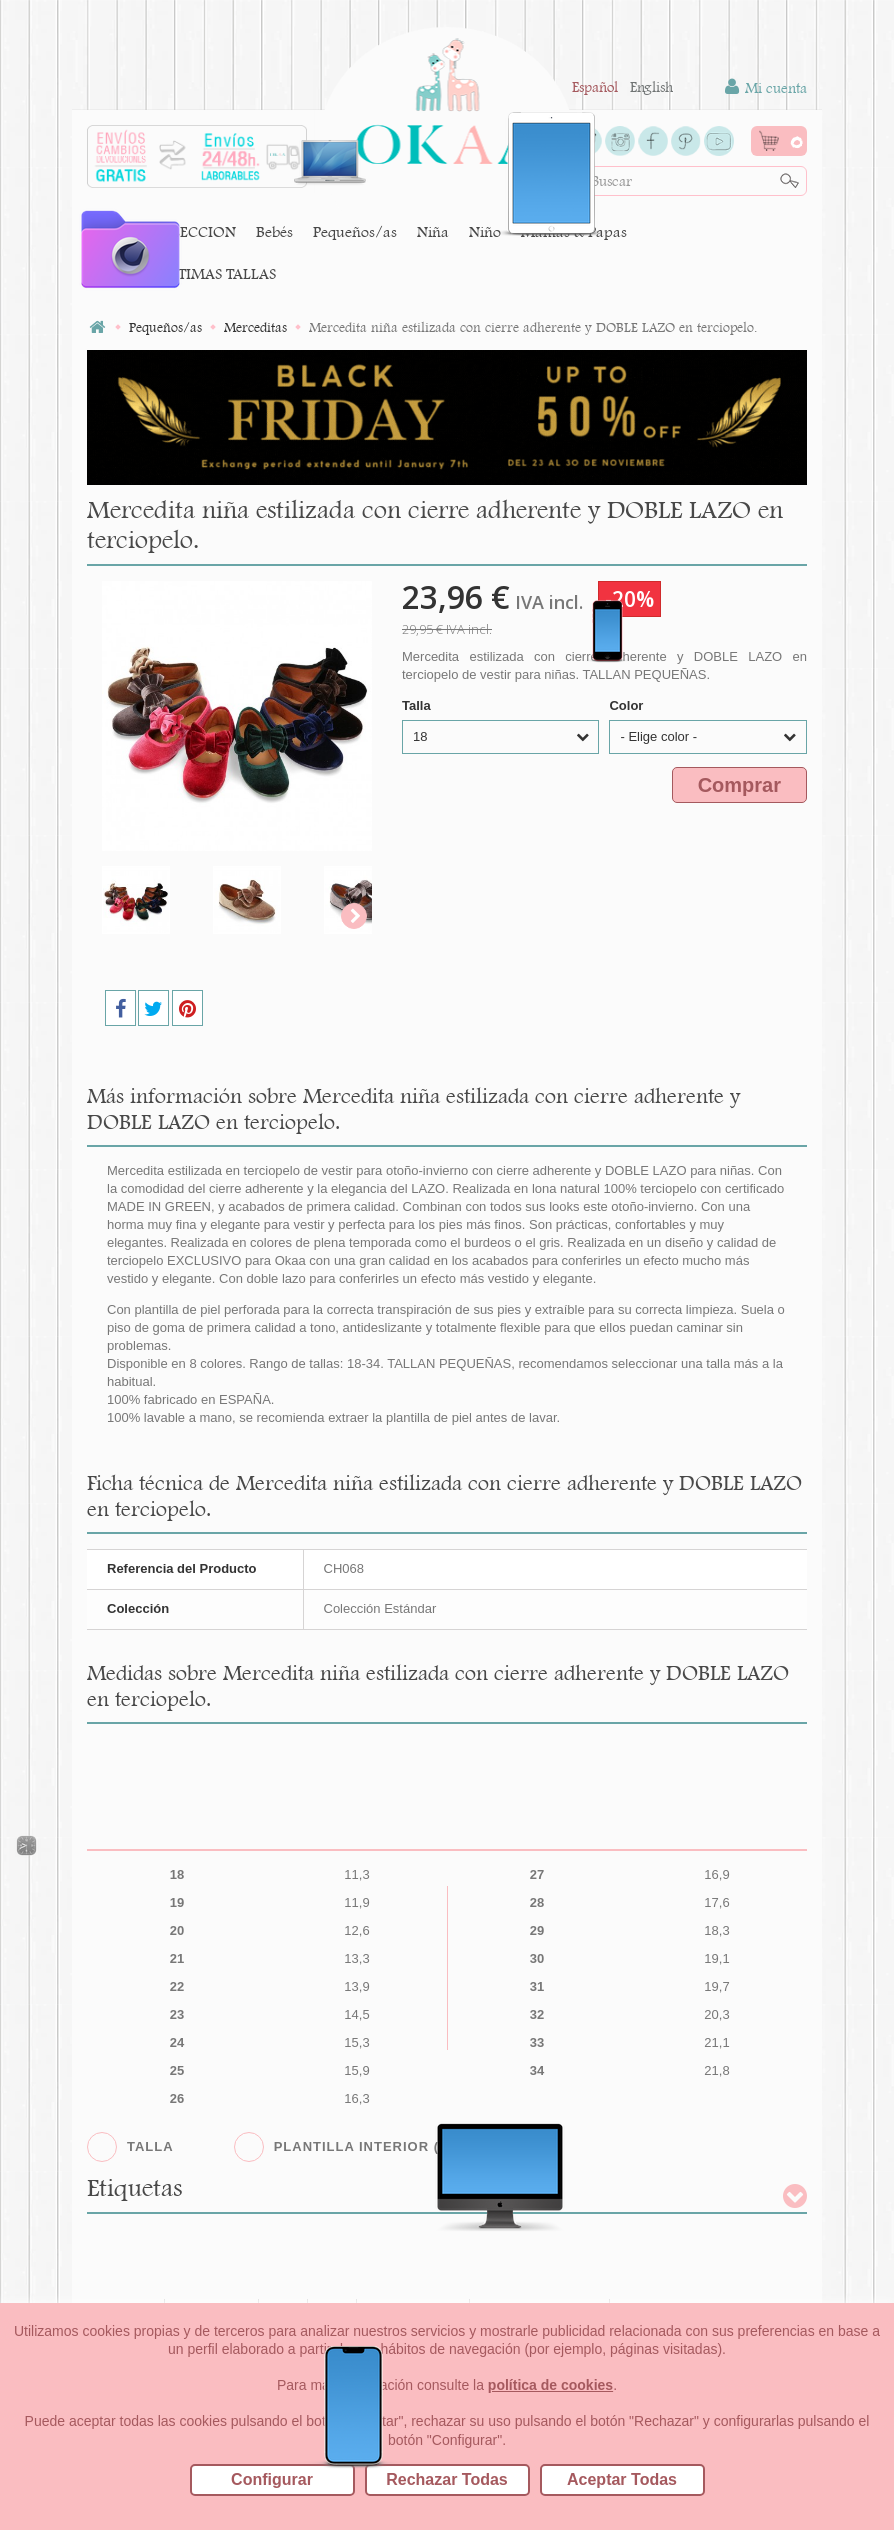 This screenshot has height=2530, width=894. I want to click on open Cinema 4D project files folder, so click(130, 252).